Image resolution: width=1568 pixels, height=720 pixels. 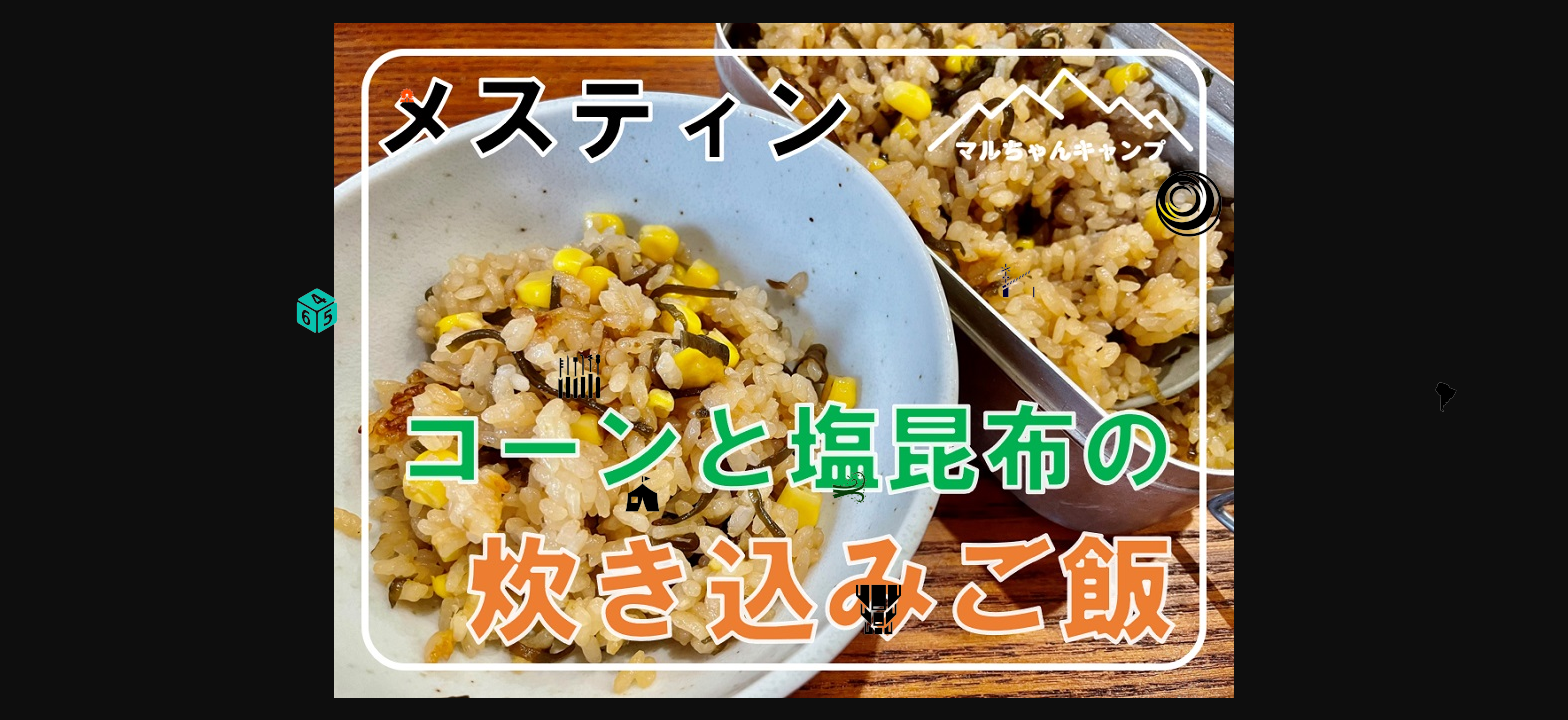 What do you see at coordinates (849, 487) in the screenshot?
I see `indicates sandstorm or dust storm weather condition` at bounding box center [849, 487].